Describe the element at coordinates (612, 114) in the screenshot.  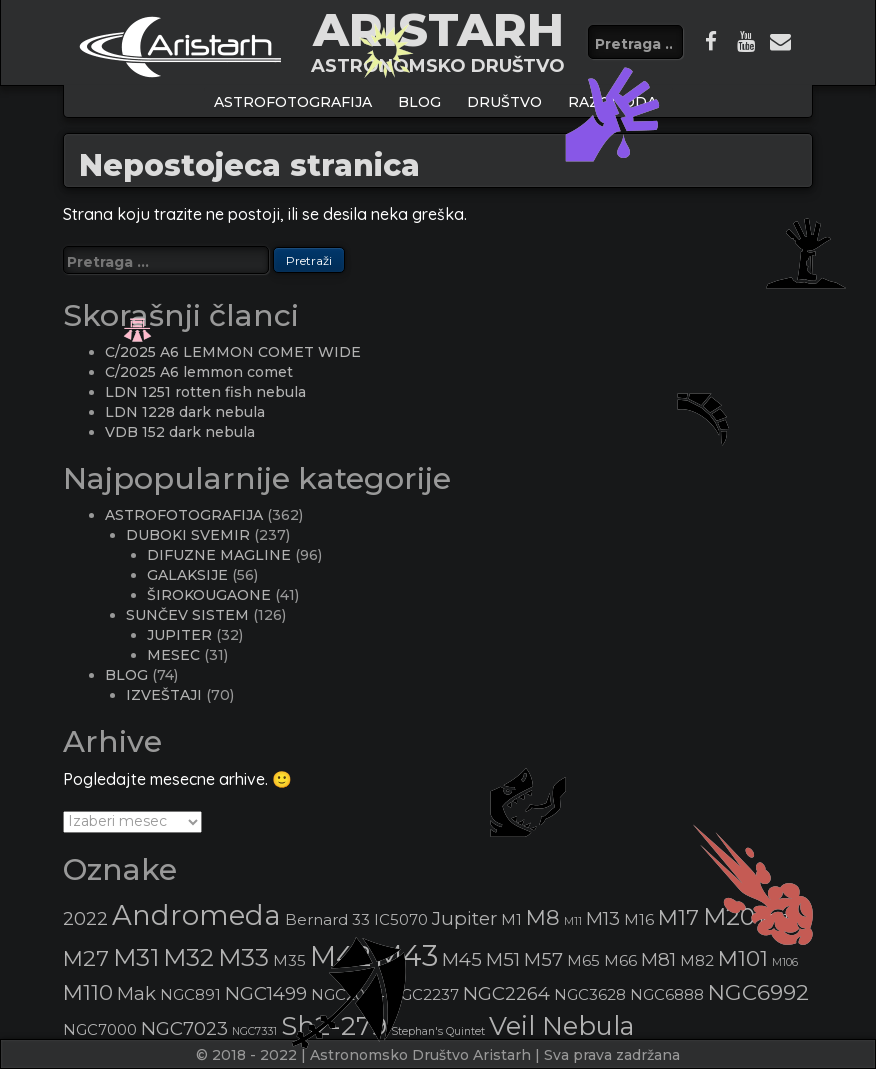
I see `indicates injury or wound requiring first aid` at that location.